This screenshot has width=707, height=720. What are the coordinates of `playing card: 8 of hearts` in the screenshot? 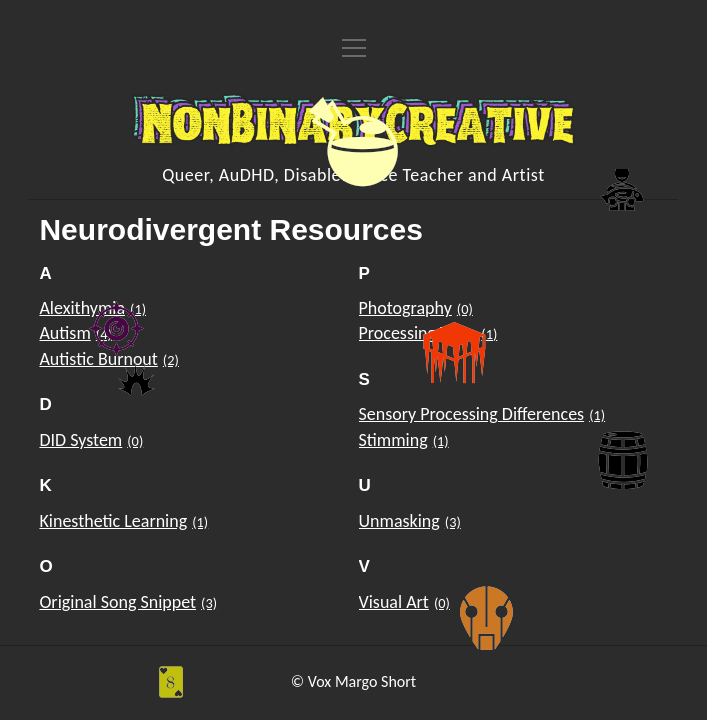 It's located at (171, 682).